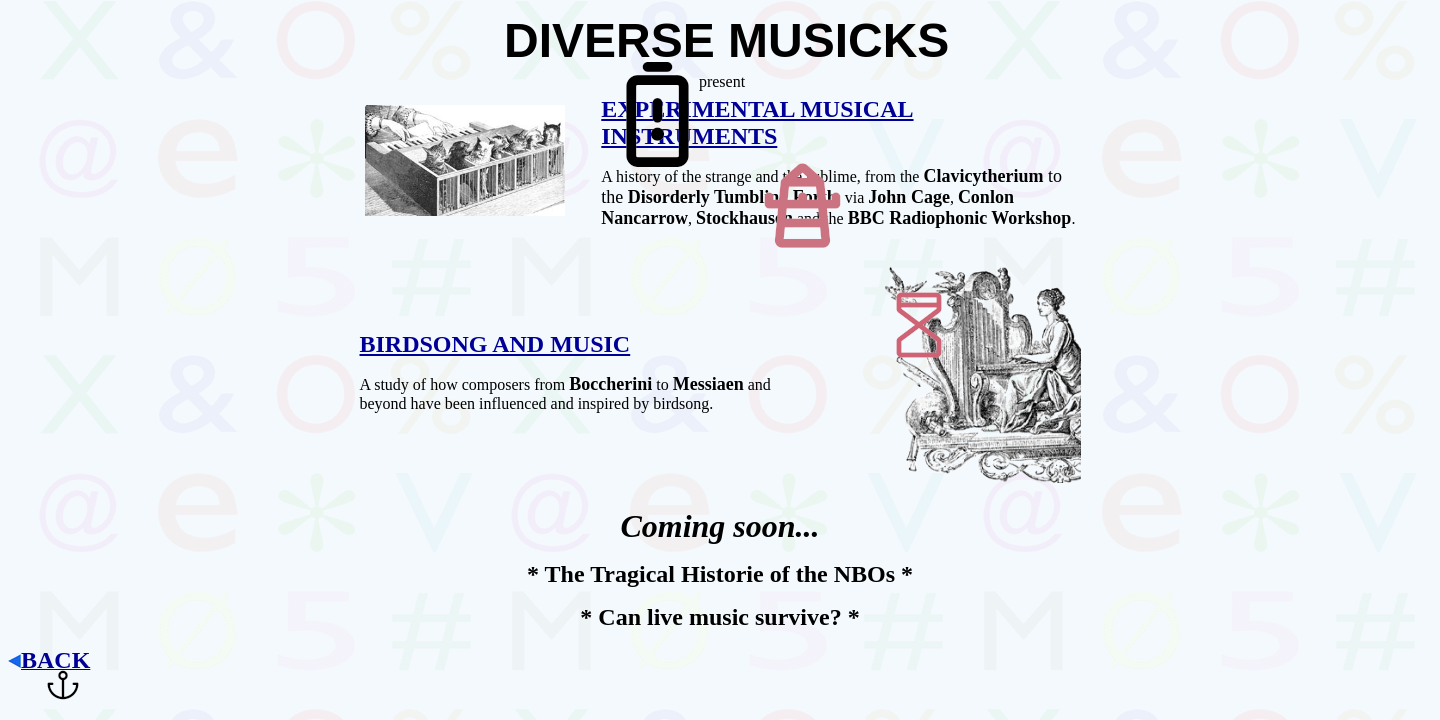  What do you see at coordinates (802, 208) in the screenshot?
I see `access website accessibility or guidance features` at bounding box center [802, 208].